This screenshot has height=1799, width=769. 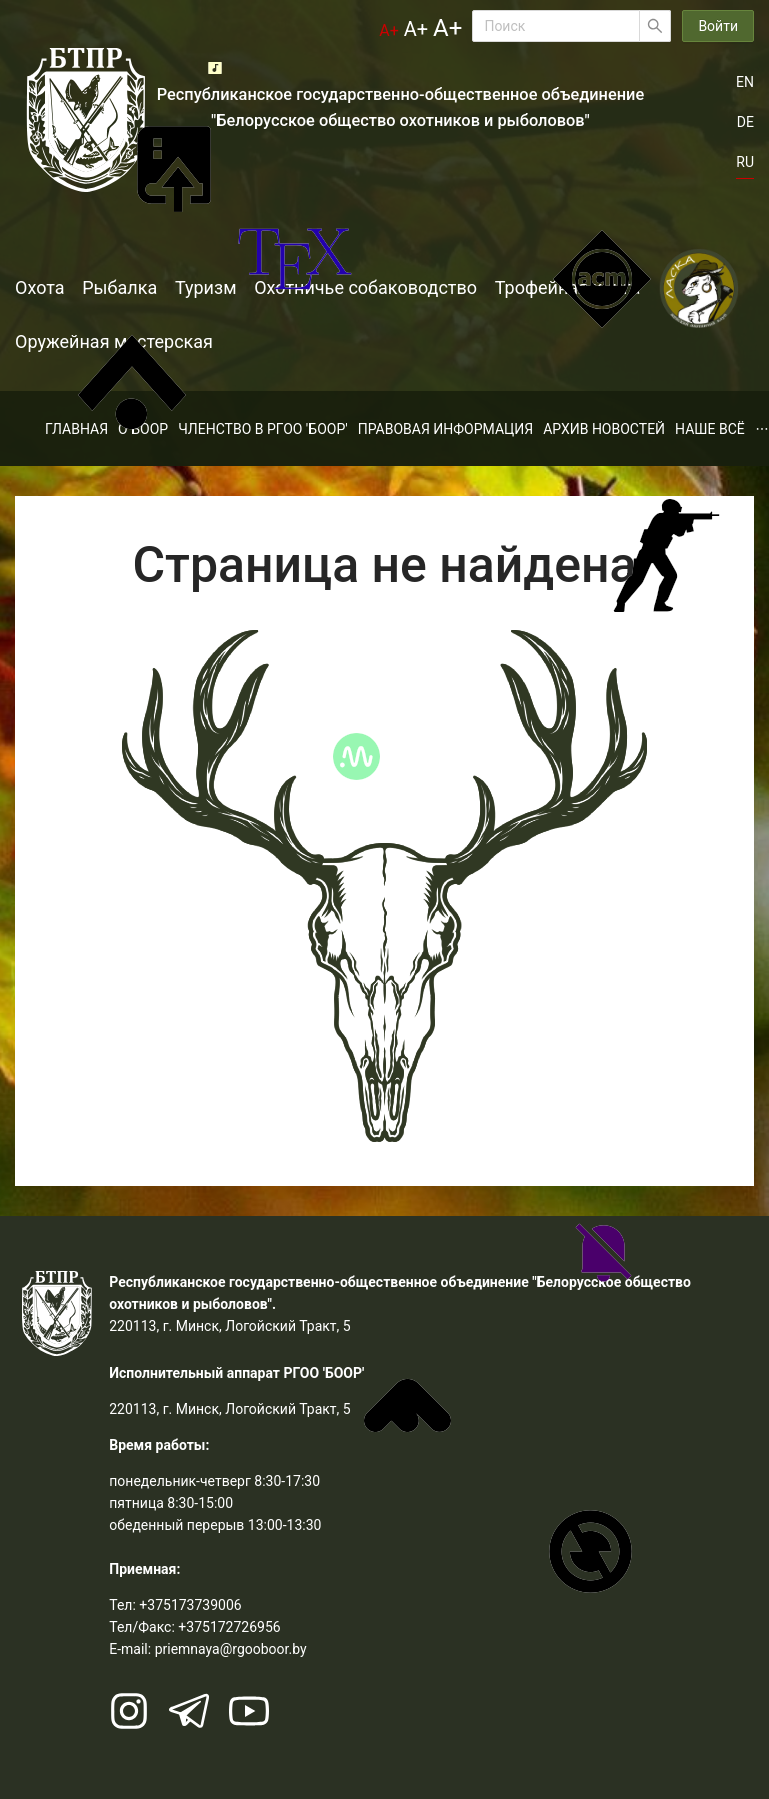 What do you see at coordinates (132, 382) in the screenshot?
I see `upptime status monitoring service logo` at bounding box center [132, 382].